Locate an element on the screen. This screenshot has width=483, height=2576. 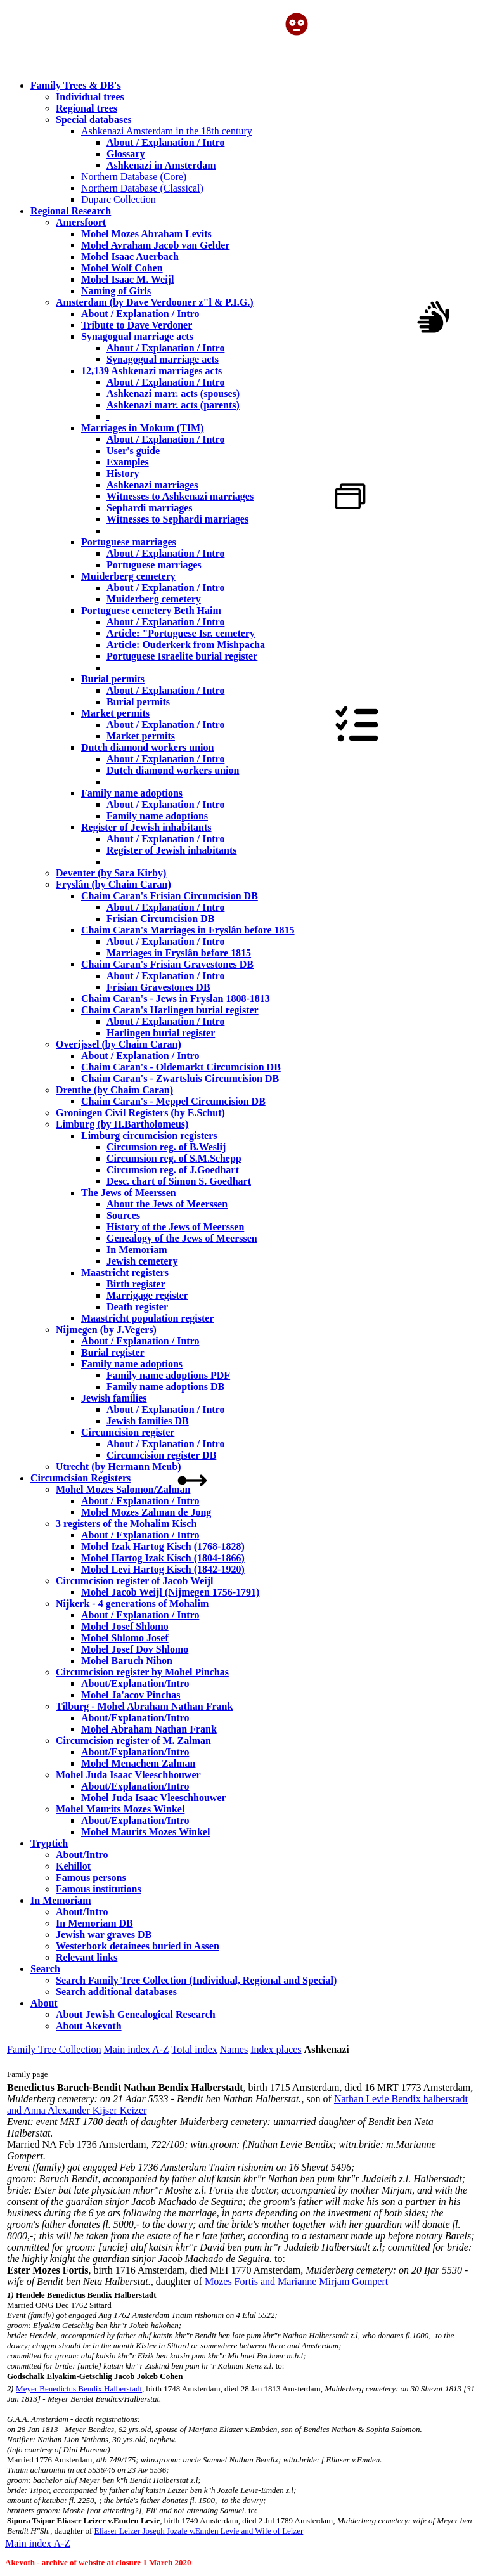
view your task list is located at coordinates (357, 725).